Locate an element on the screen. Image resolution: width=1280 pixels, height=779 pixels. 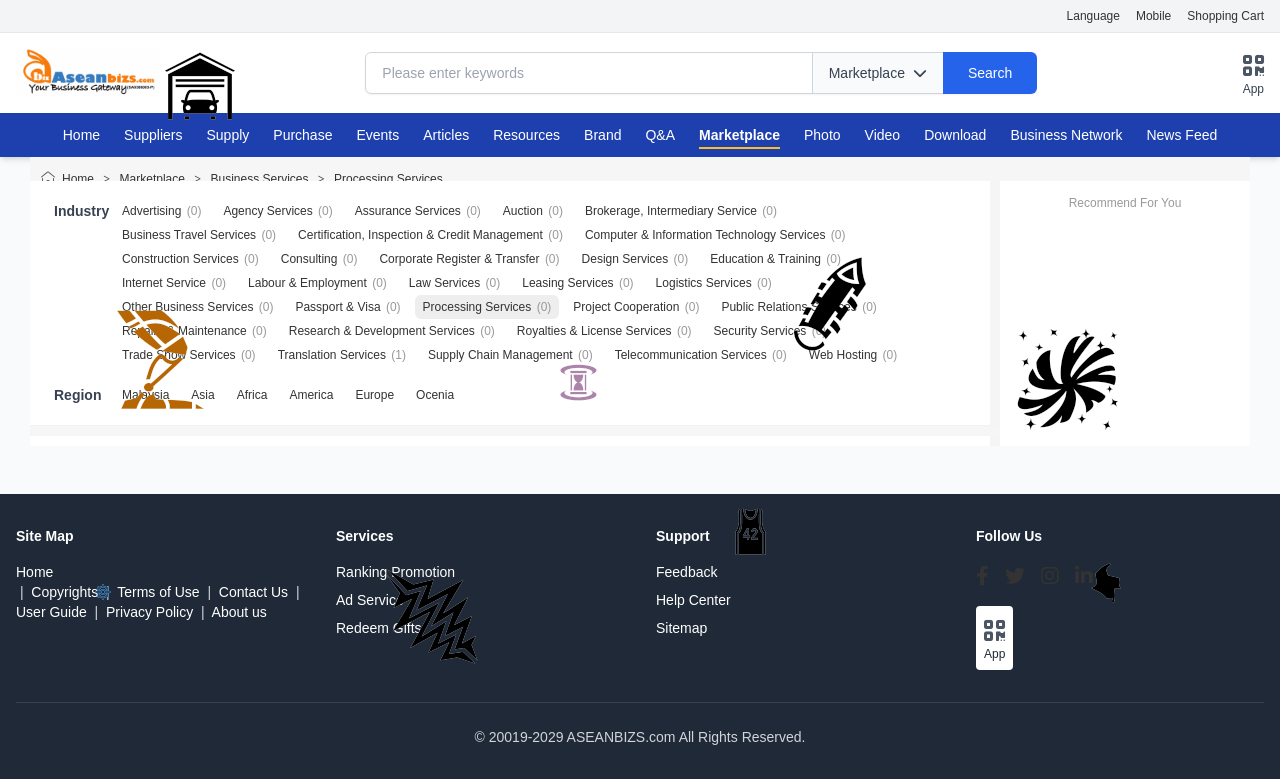
access garage or parking settings is located at coordinates (200, 84).